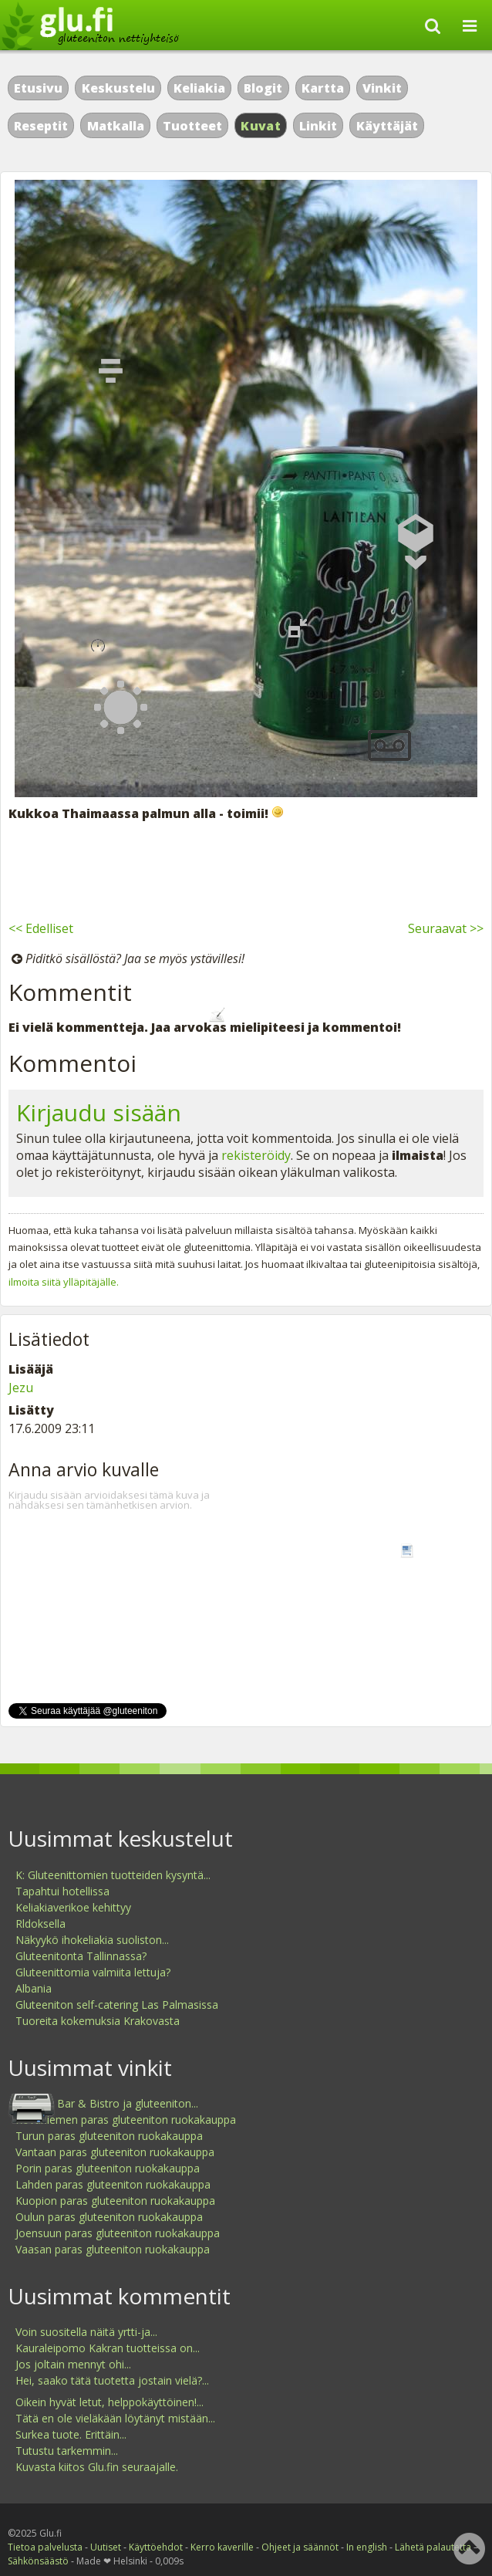 This screenshot has width=492, height=2576. What do you see at coordinates (298, 628) in the screenshot?
I see `restore window to previous size` at bounding box center [298, 628].